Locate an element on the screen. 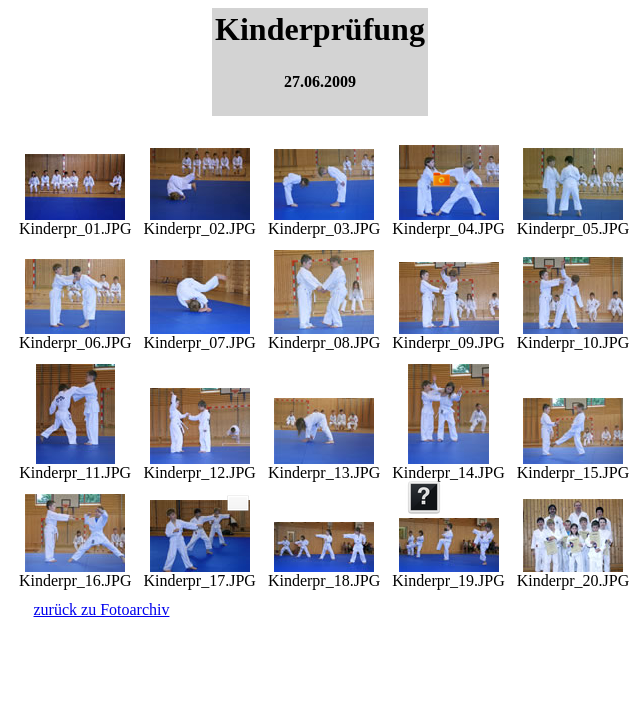  indicates missing or unavailable media file is located at coordinates (424, 497).